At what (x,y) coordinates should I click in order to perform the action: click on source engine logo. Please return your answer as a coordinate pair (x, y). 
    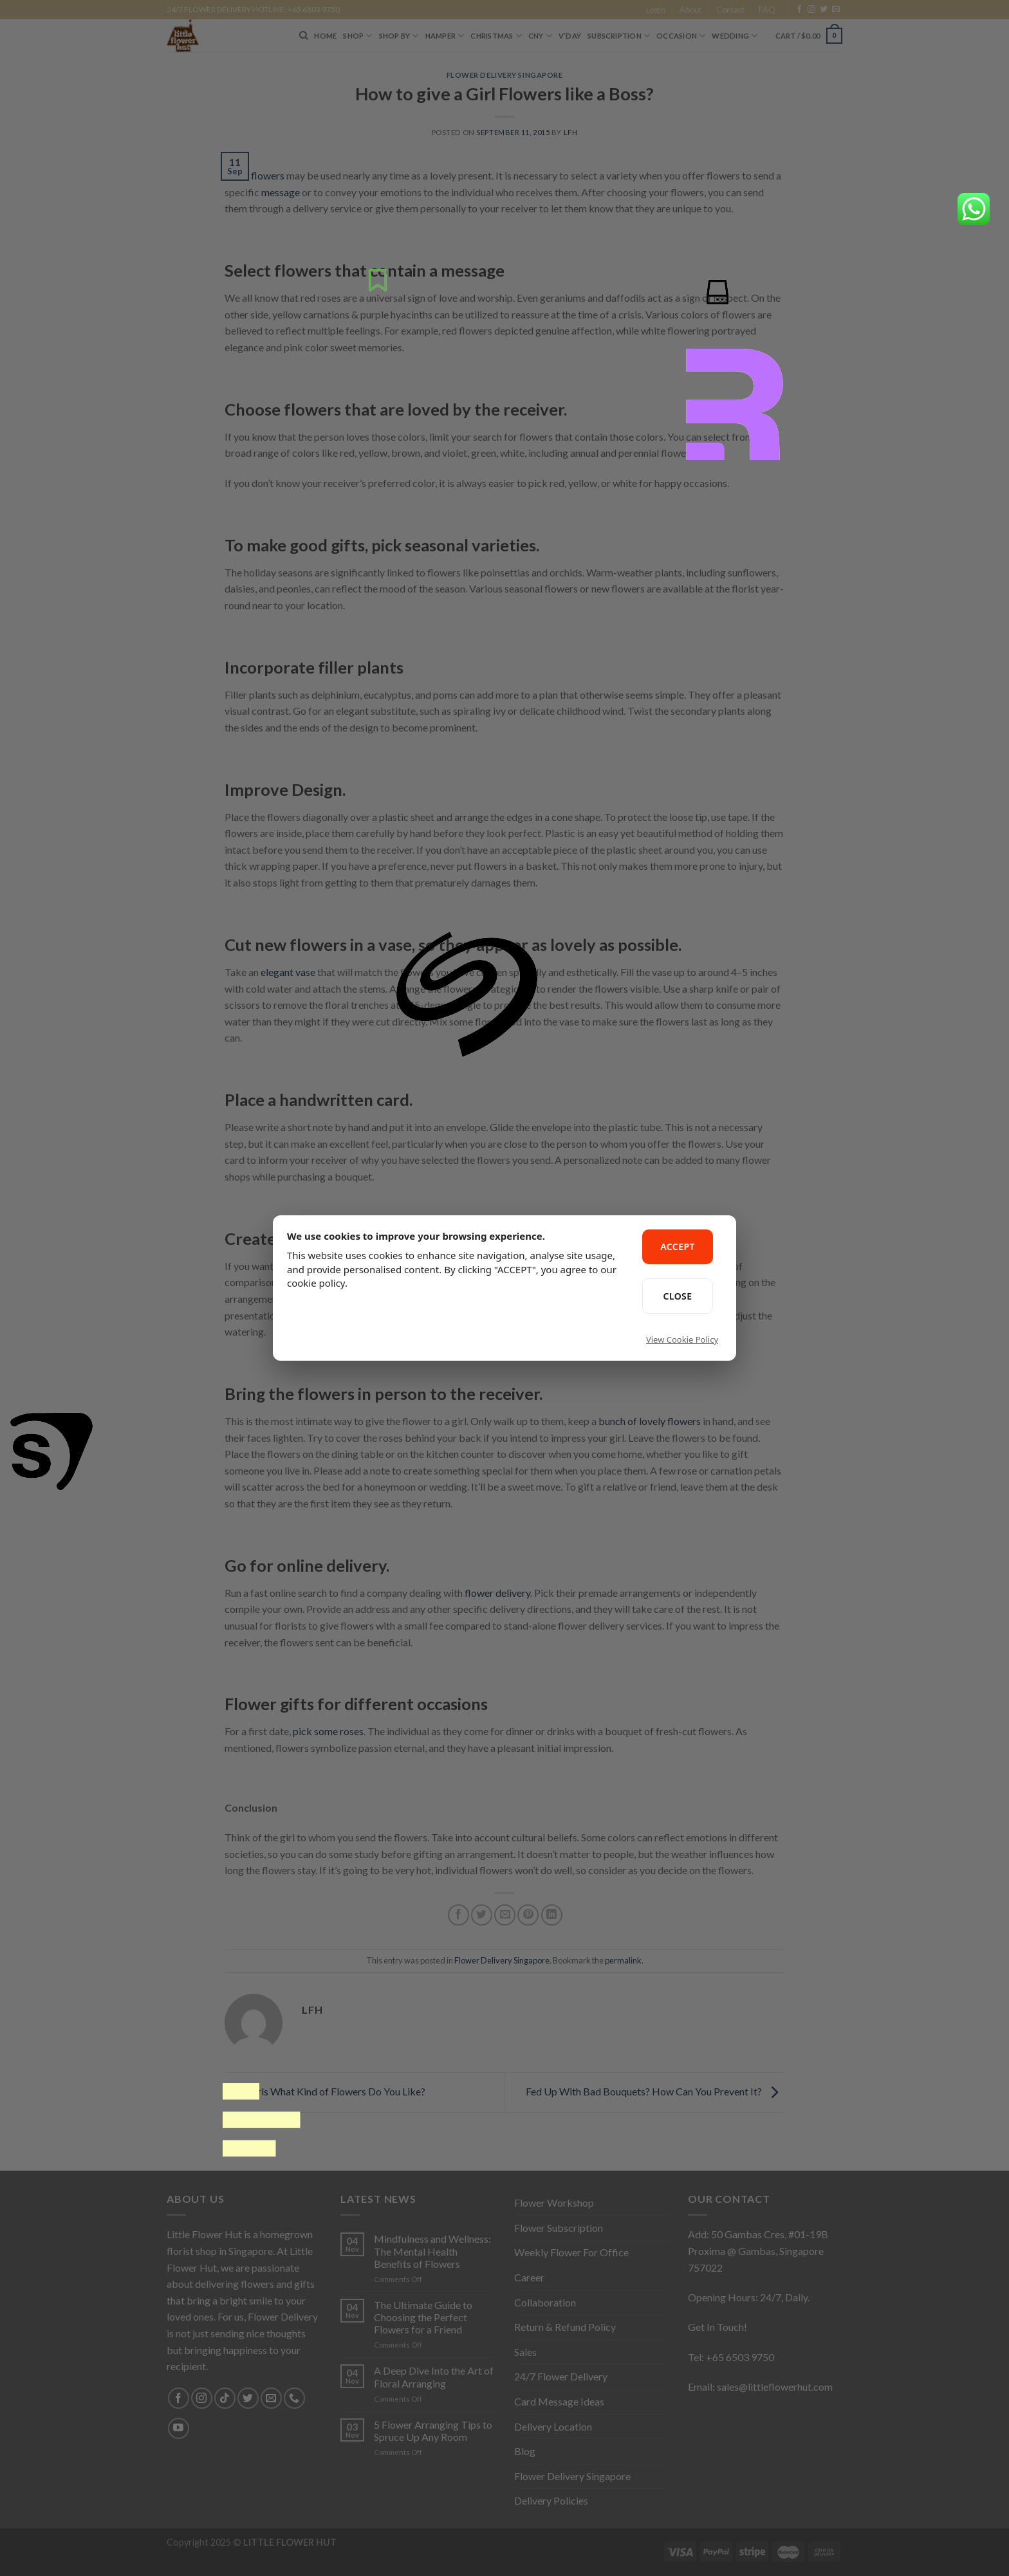
    Looking at the image, I should click on (51, 1451).